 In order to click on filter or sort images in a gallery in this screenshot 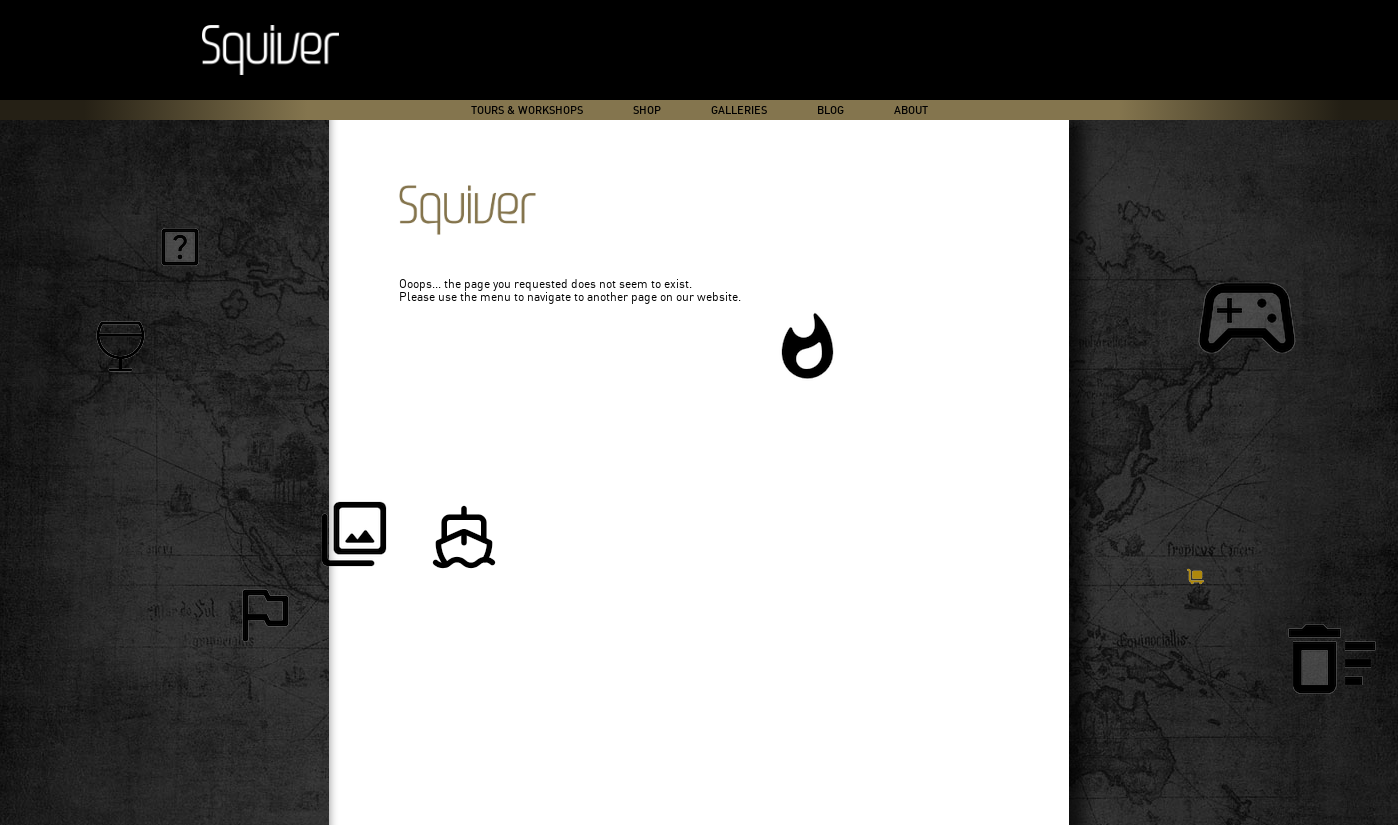, I will do `click(354, 534)`.